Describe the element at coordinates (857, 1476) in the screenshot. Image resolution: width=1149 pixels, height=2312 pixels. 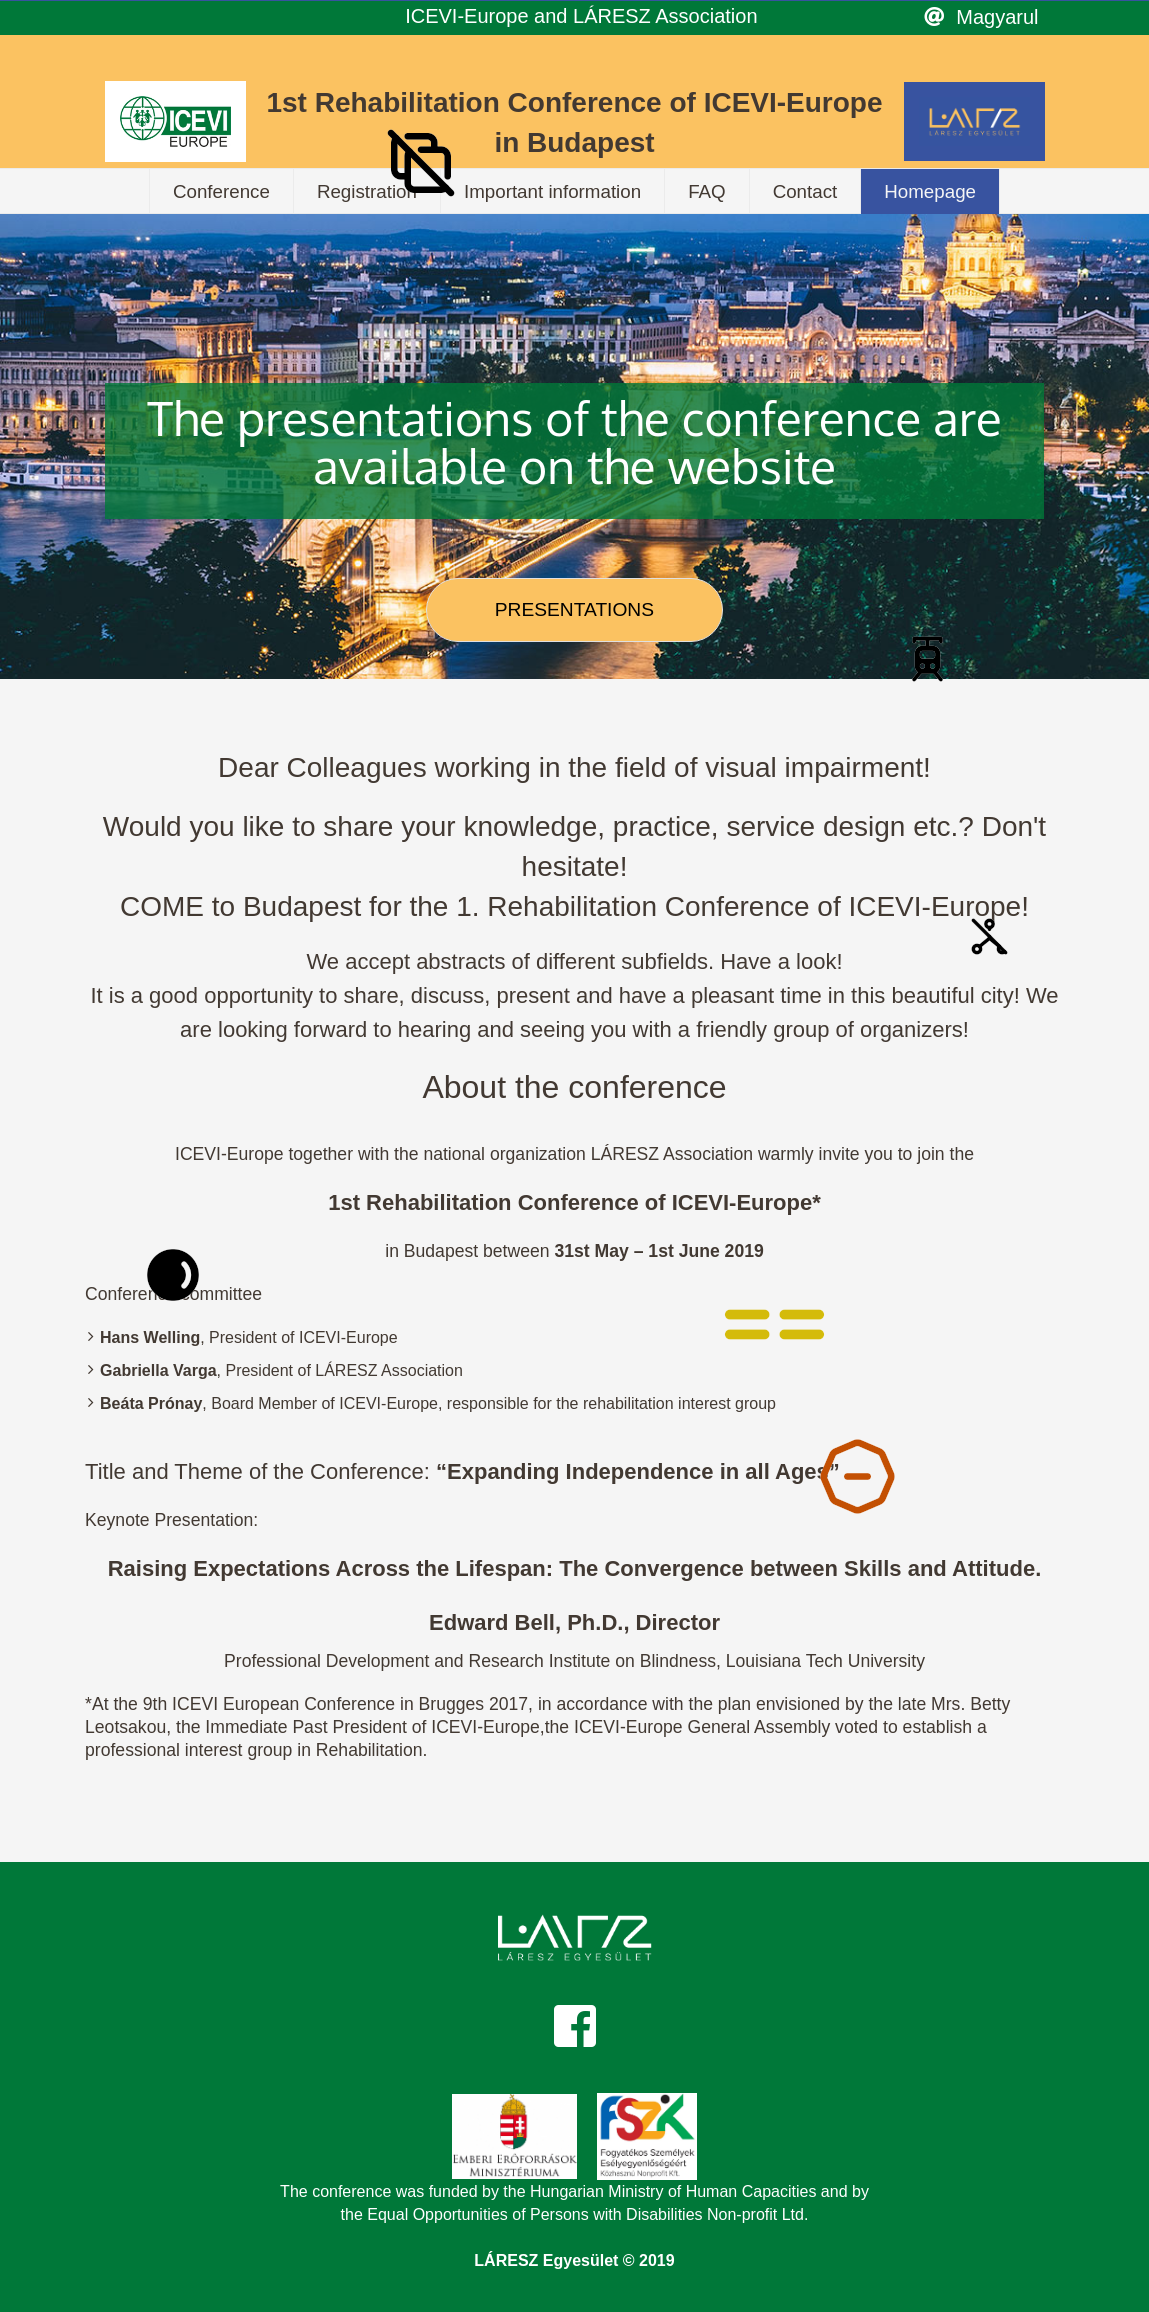
I see `remove or delete an item` at that location.